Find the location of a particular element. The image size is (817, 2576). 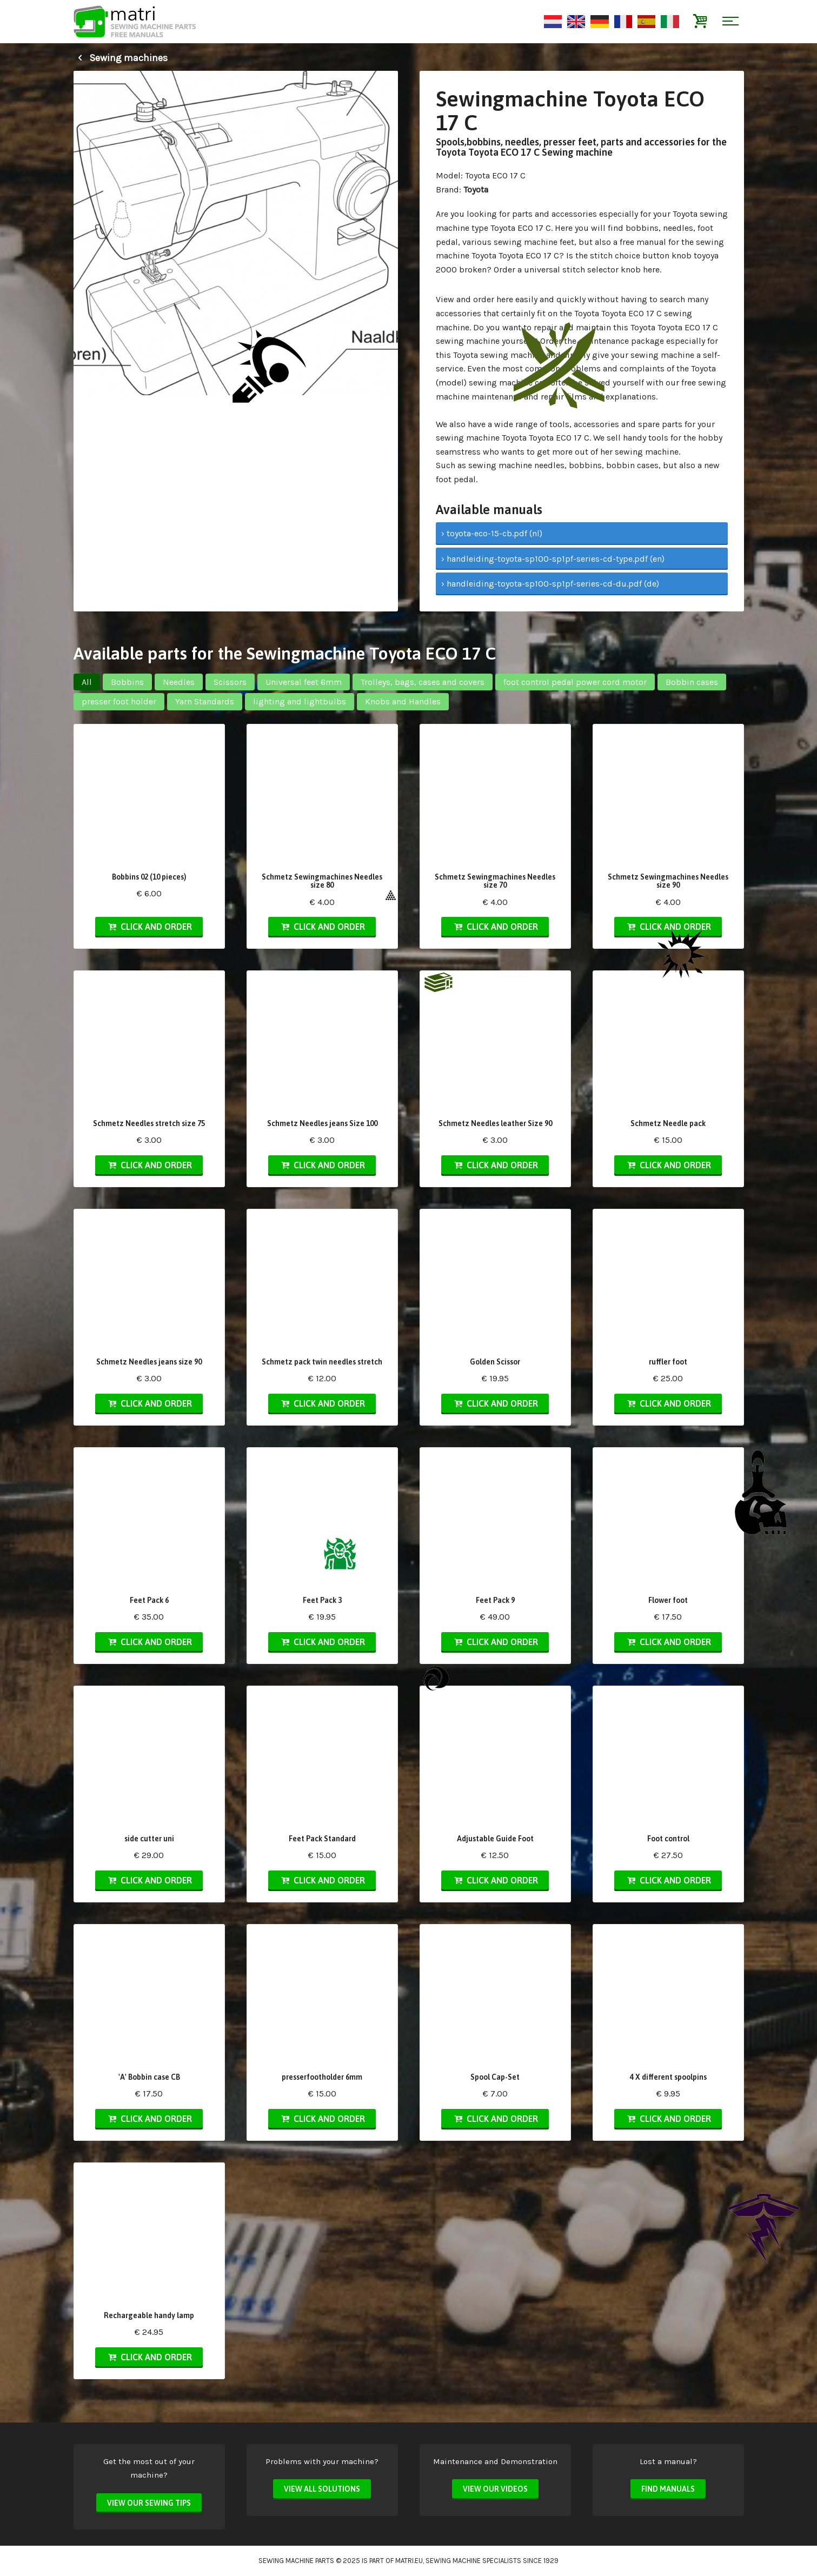

access your library or book collection is located at coordinates (439, 982).